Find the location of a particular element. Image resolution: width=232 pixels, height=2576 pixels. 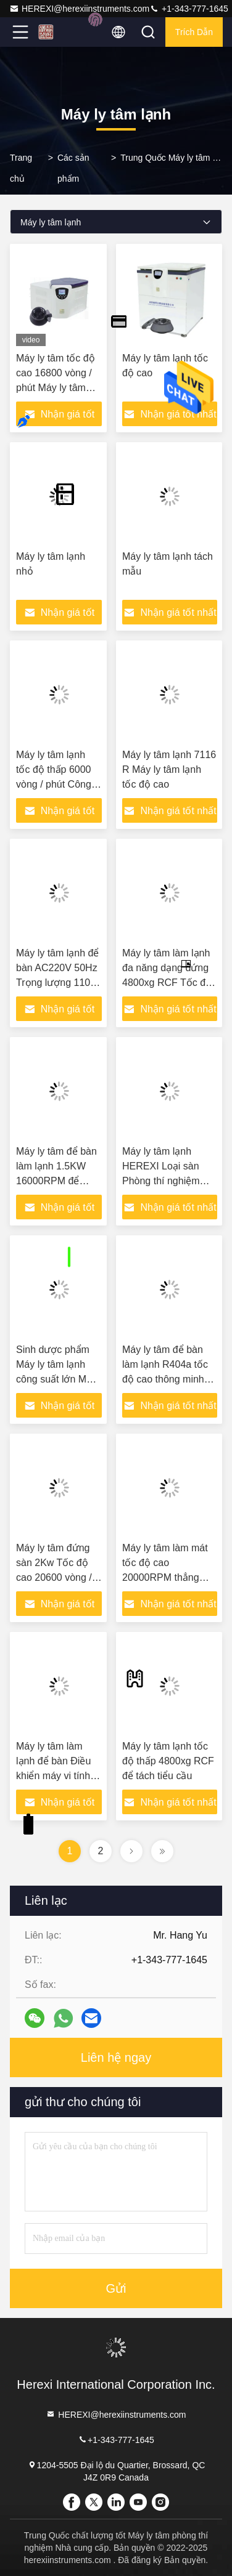

access payment methods is located at coordinates (119, 321).